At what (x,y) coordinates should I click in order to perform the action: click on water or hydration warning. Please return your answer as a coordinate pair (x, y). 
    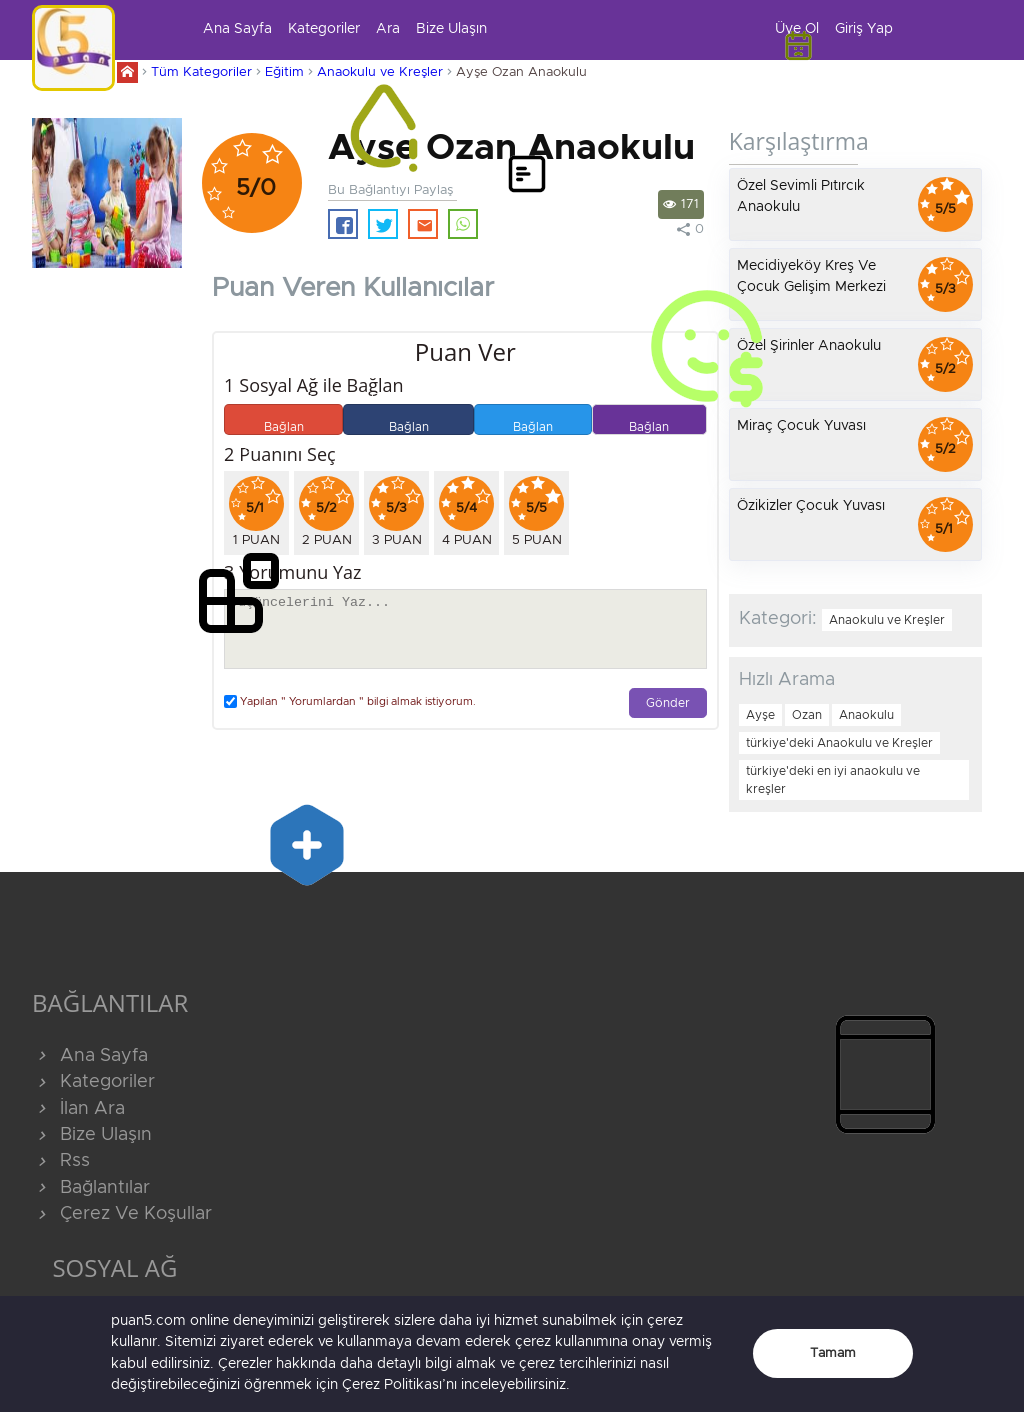
    Looking at the image, I should click on (384, 126).